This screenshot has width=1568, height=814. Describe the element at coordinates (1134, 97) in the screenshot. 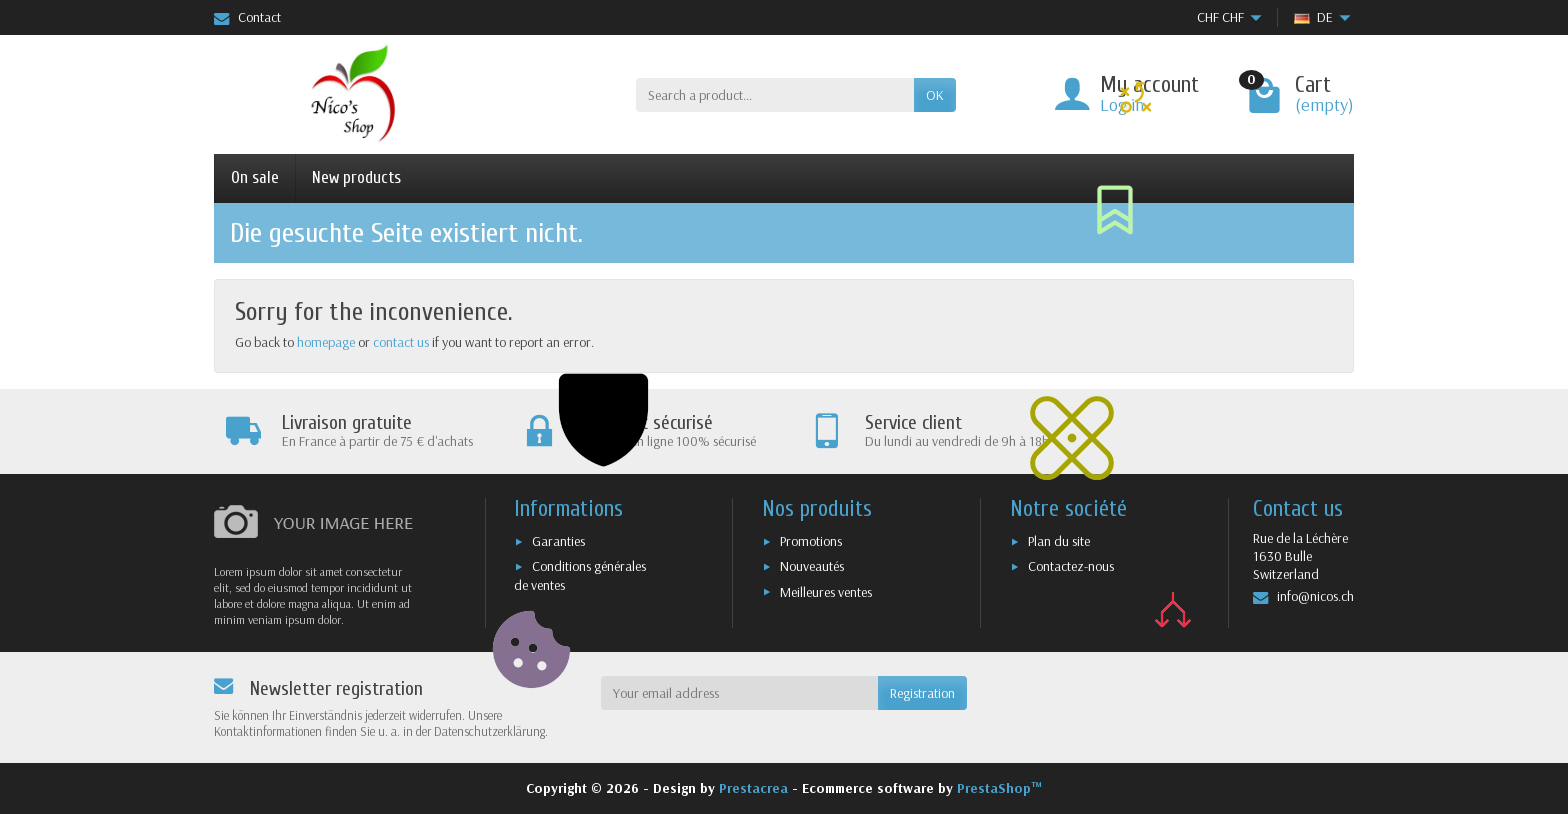

I see `view game plan or strategy options` at that location.